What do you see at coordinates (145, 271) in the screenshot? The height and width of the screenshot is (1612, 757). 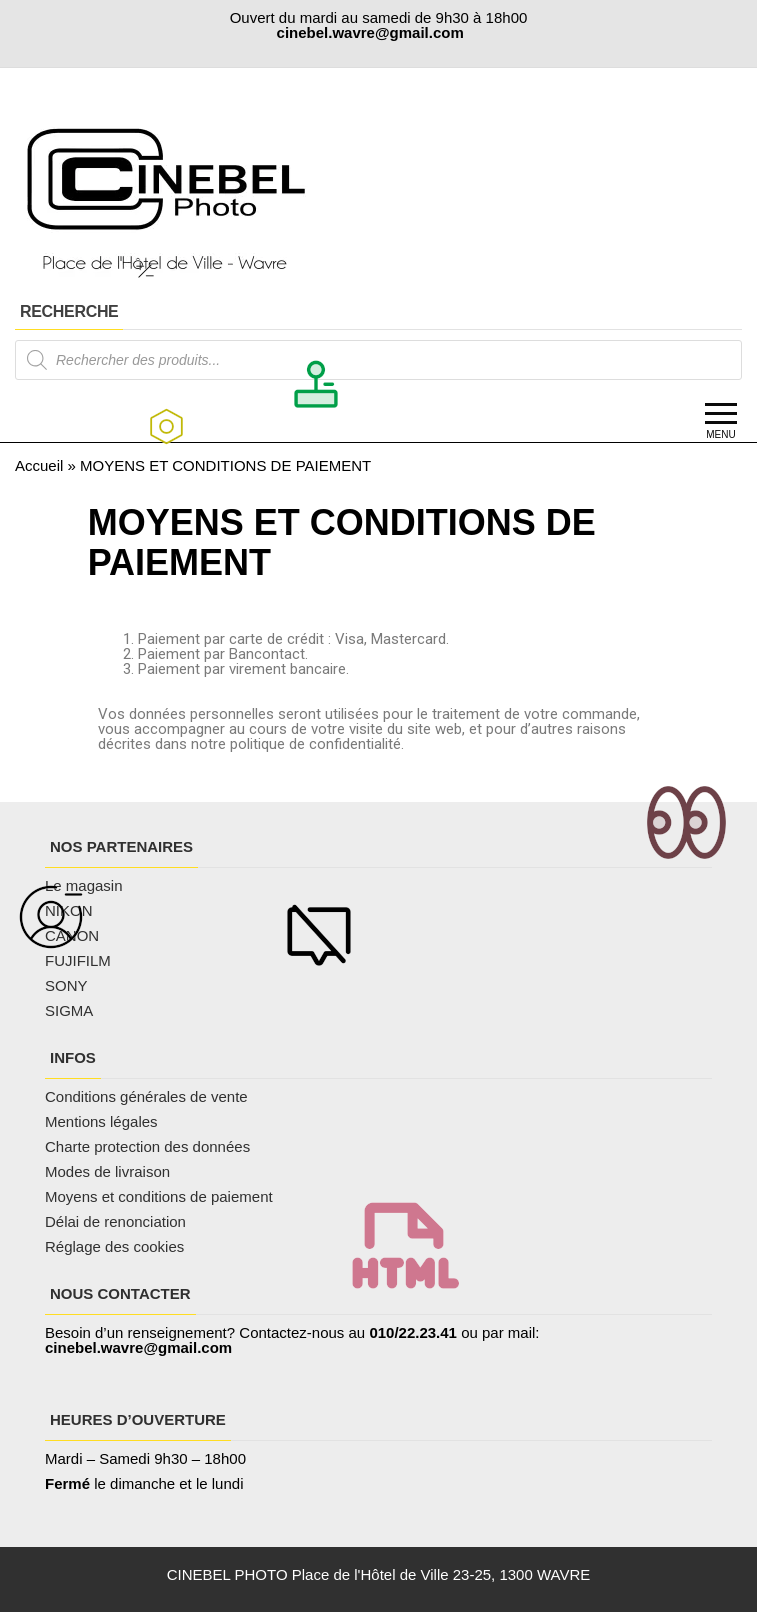 I see `toggle between adding and subtracting values` at bounding box center [145, 271].